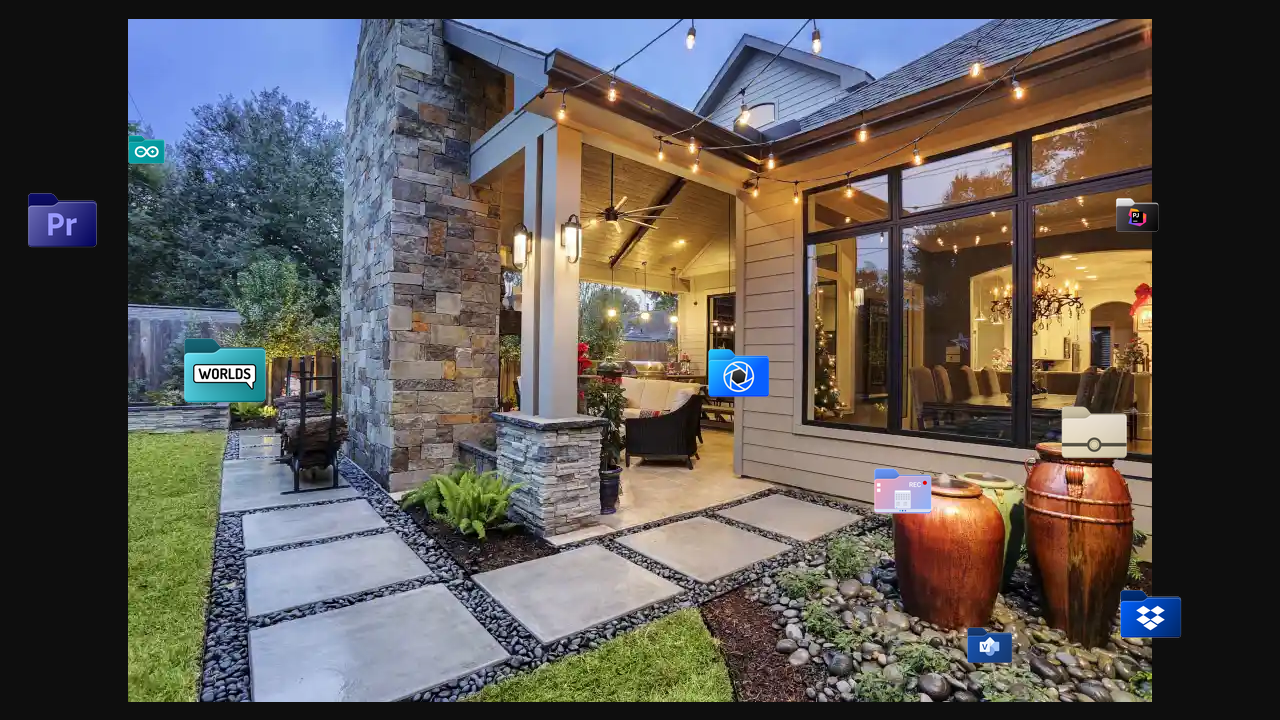 This screenshot has width=1280, height=720. What do you see at coordinates (902, 492) in the screenshot?
I see `open folder containing screen recordings` at bounding box center [902, 492].